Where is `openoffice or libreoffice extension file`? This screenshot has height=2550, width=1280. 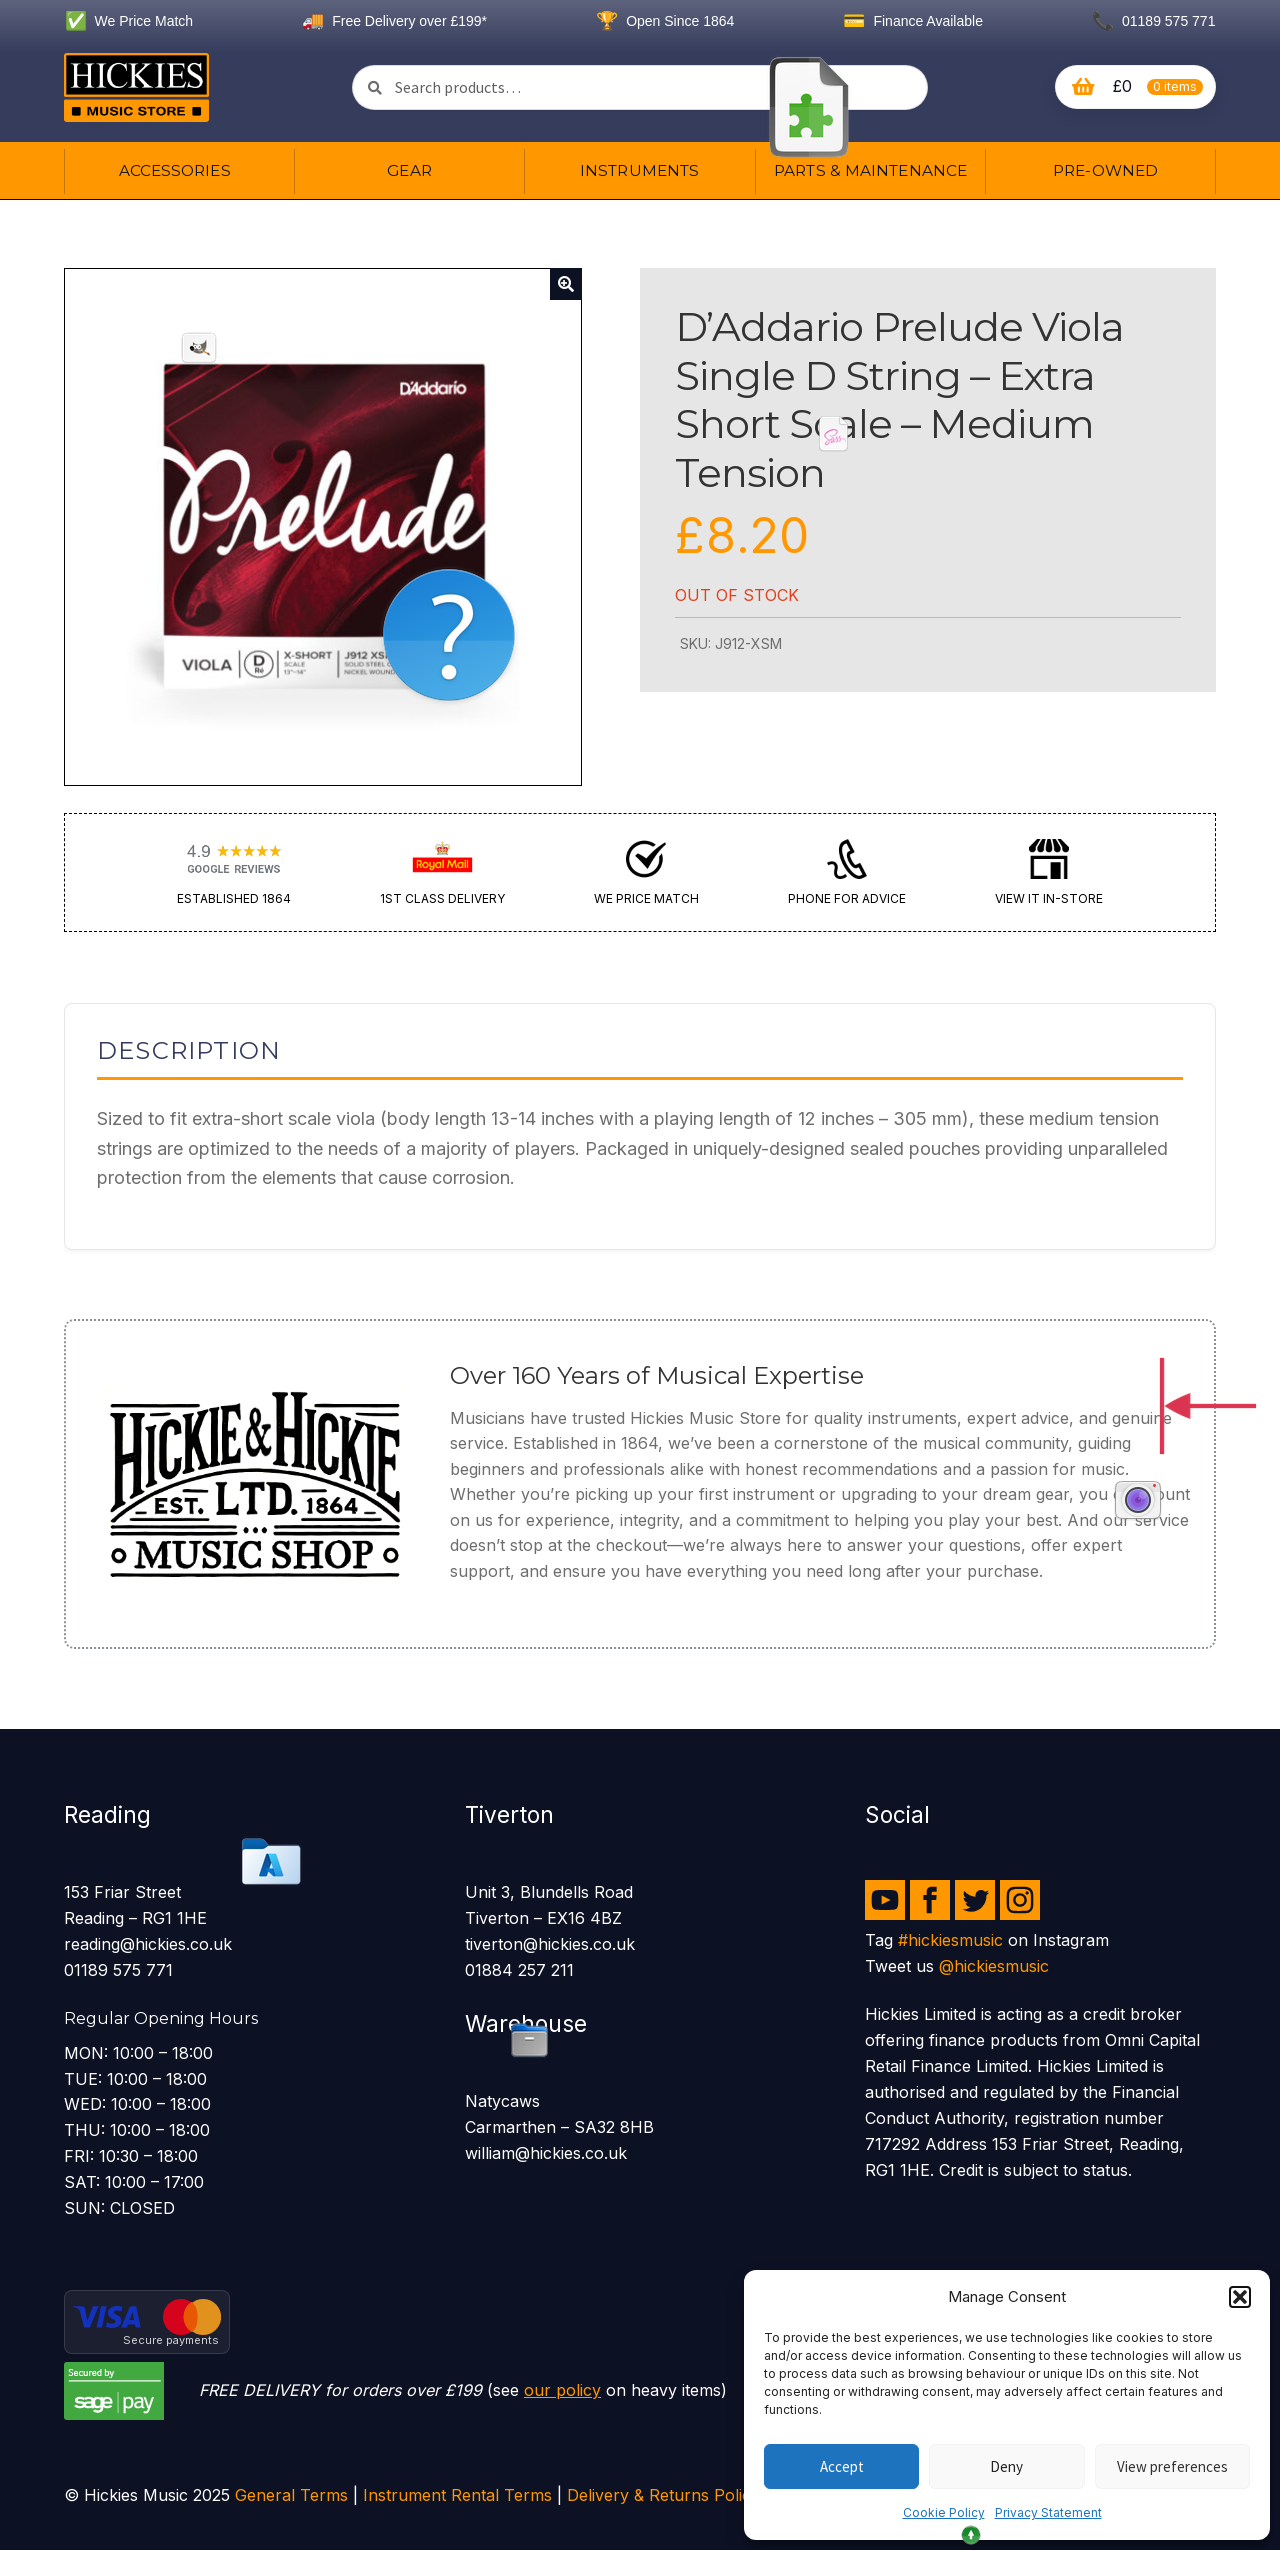 openoffice or libreoffice extension file is located at coordinates (809, 107).